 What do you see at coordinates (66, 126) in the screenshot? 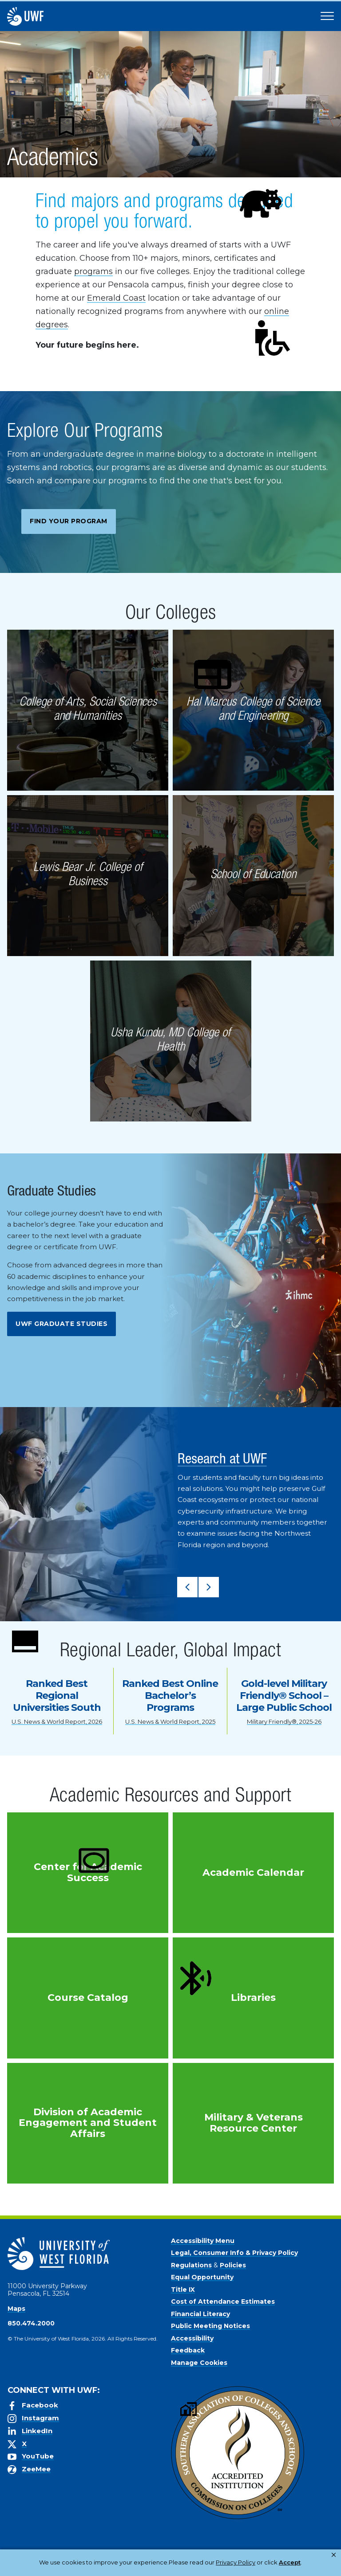
I see `bookmark this item` at bounding box center [66, 126].